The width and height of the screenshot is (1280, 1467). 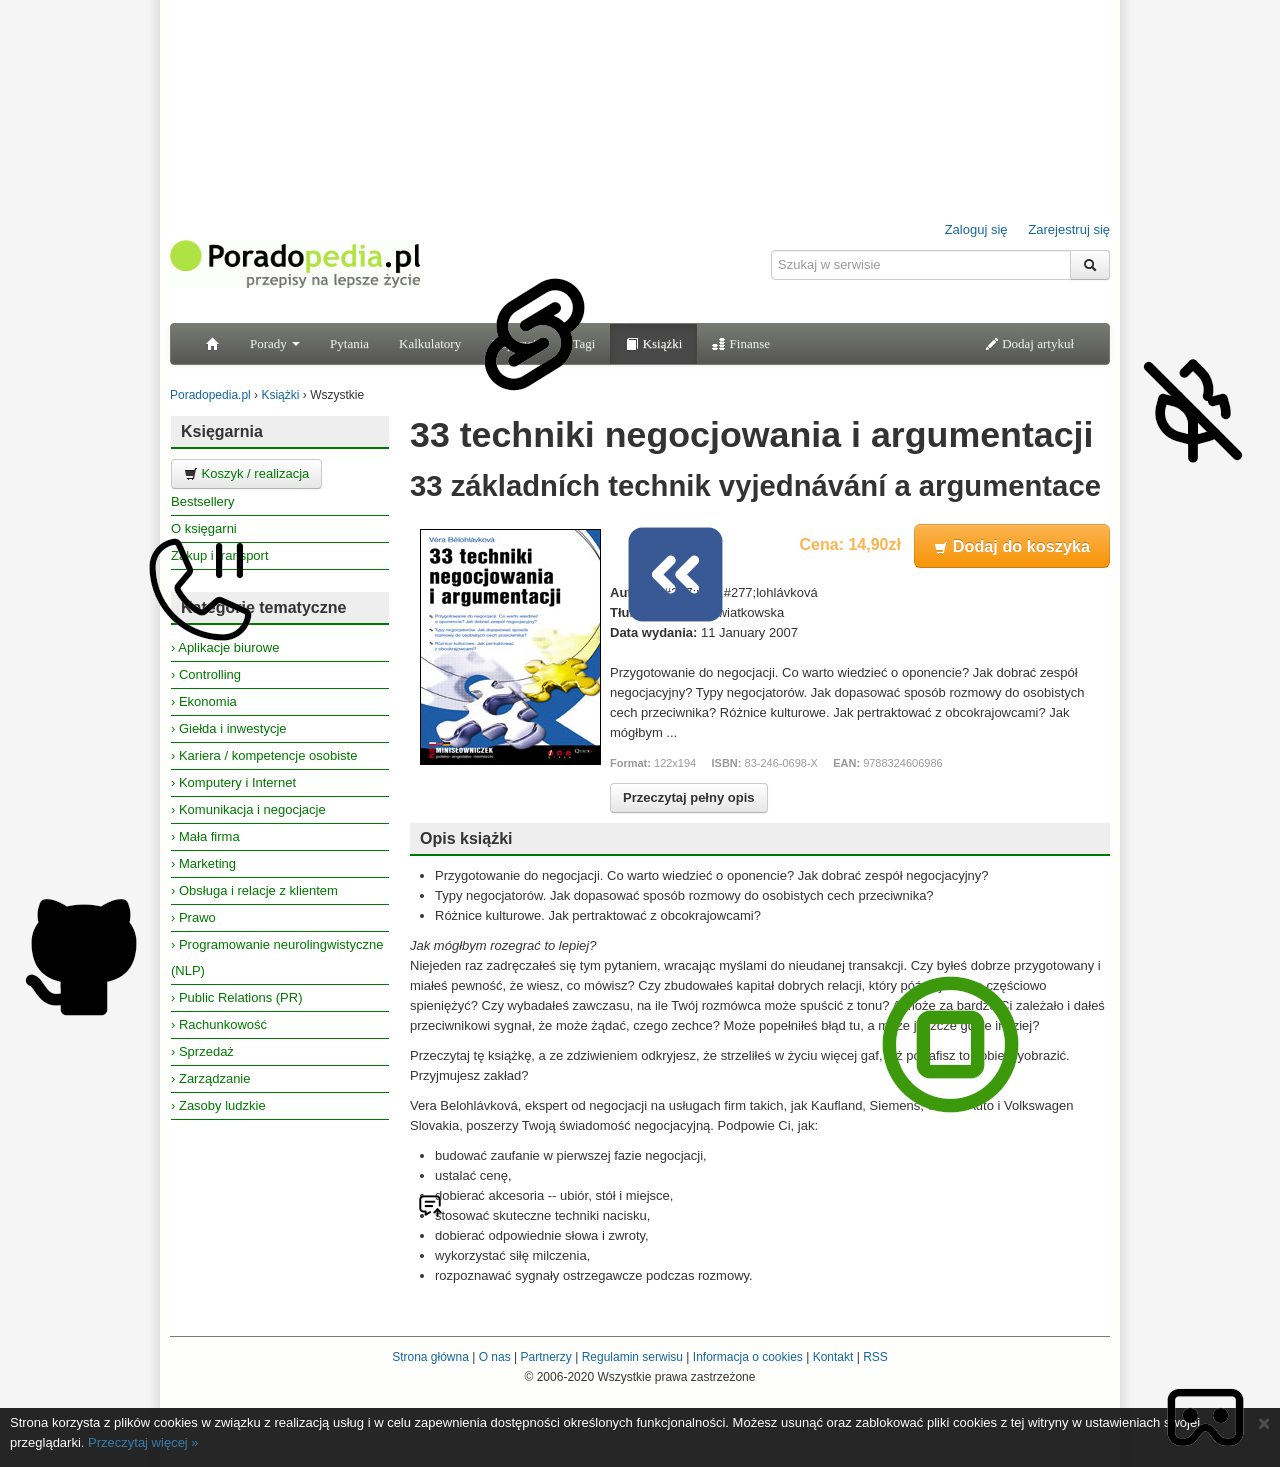 I want to click on indicates gluten-free option or product, so click(x=1193, y=411).